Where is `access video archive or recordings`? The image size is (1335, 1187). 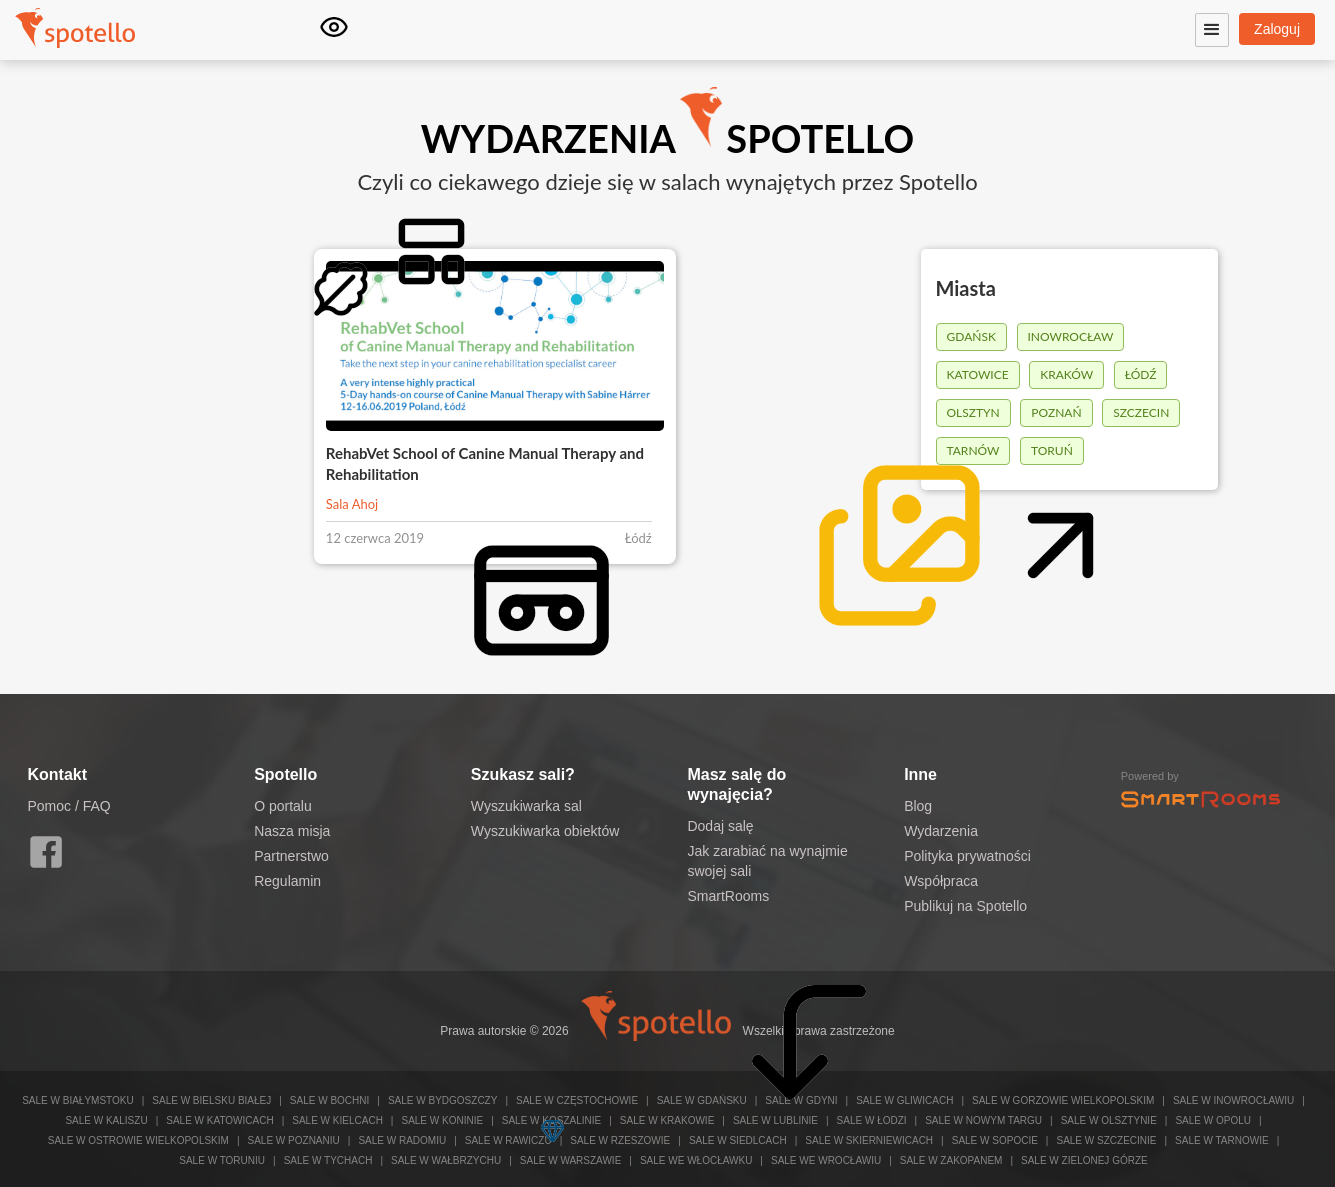
access video archive or recordings is located at coordinates (541, 600).